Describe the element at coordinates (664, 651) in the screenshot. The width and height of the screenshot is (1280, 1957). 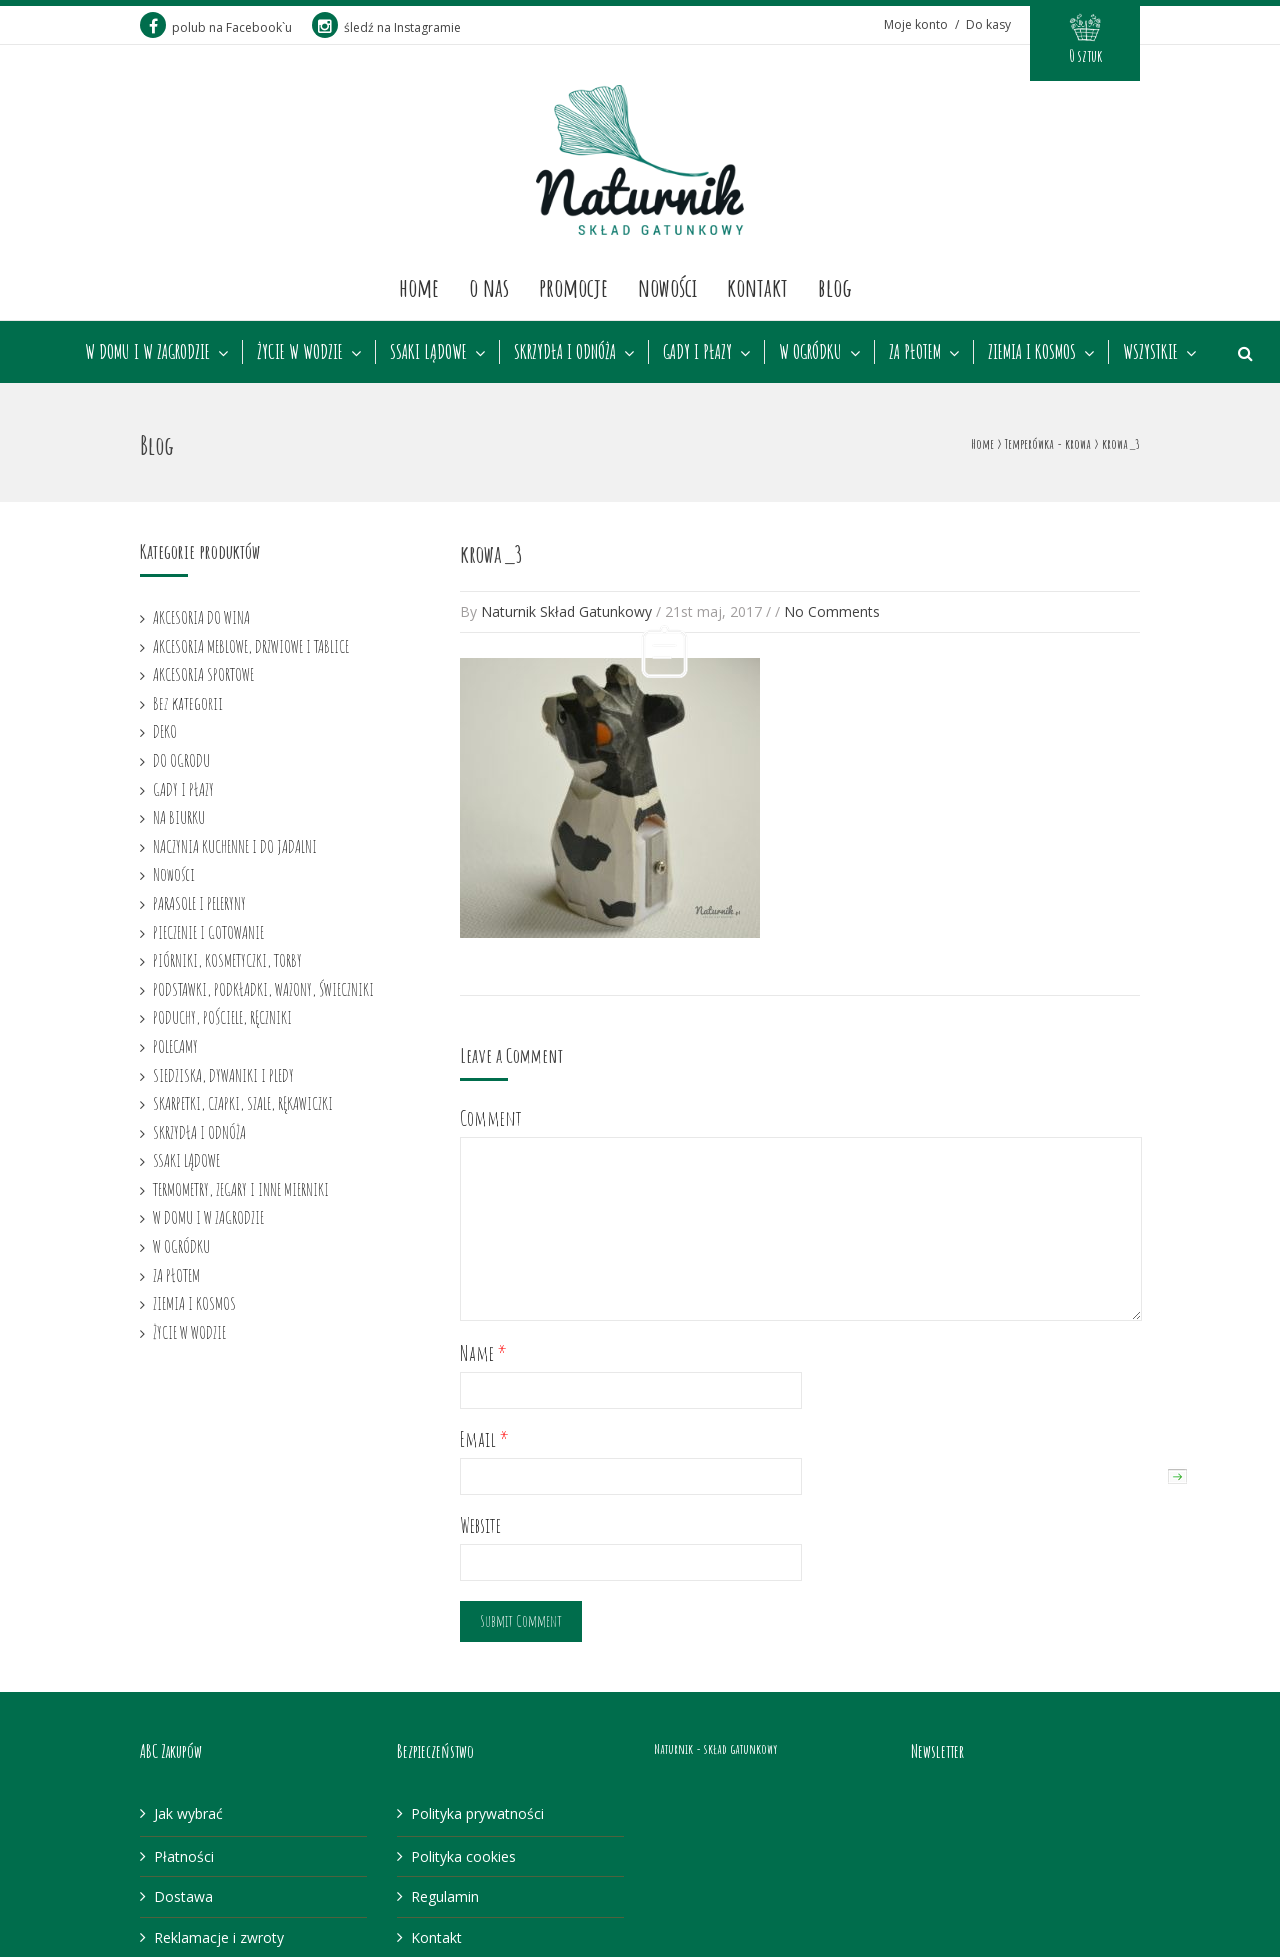
I see `access clipboard history` at that location.